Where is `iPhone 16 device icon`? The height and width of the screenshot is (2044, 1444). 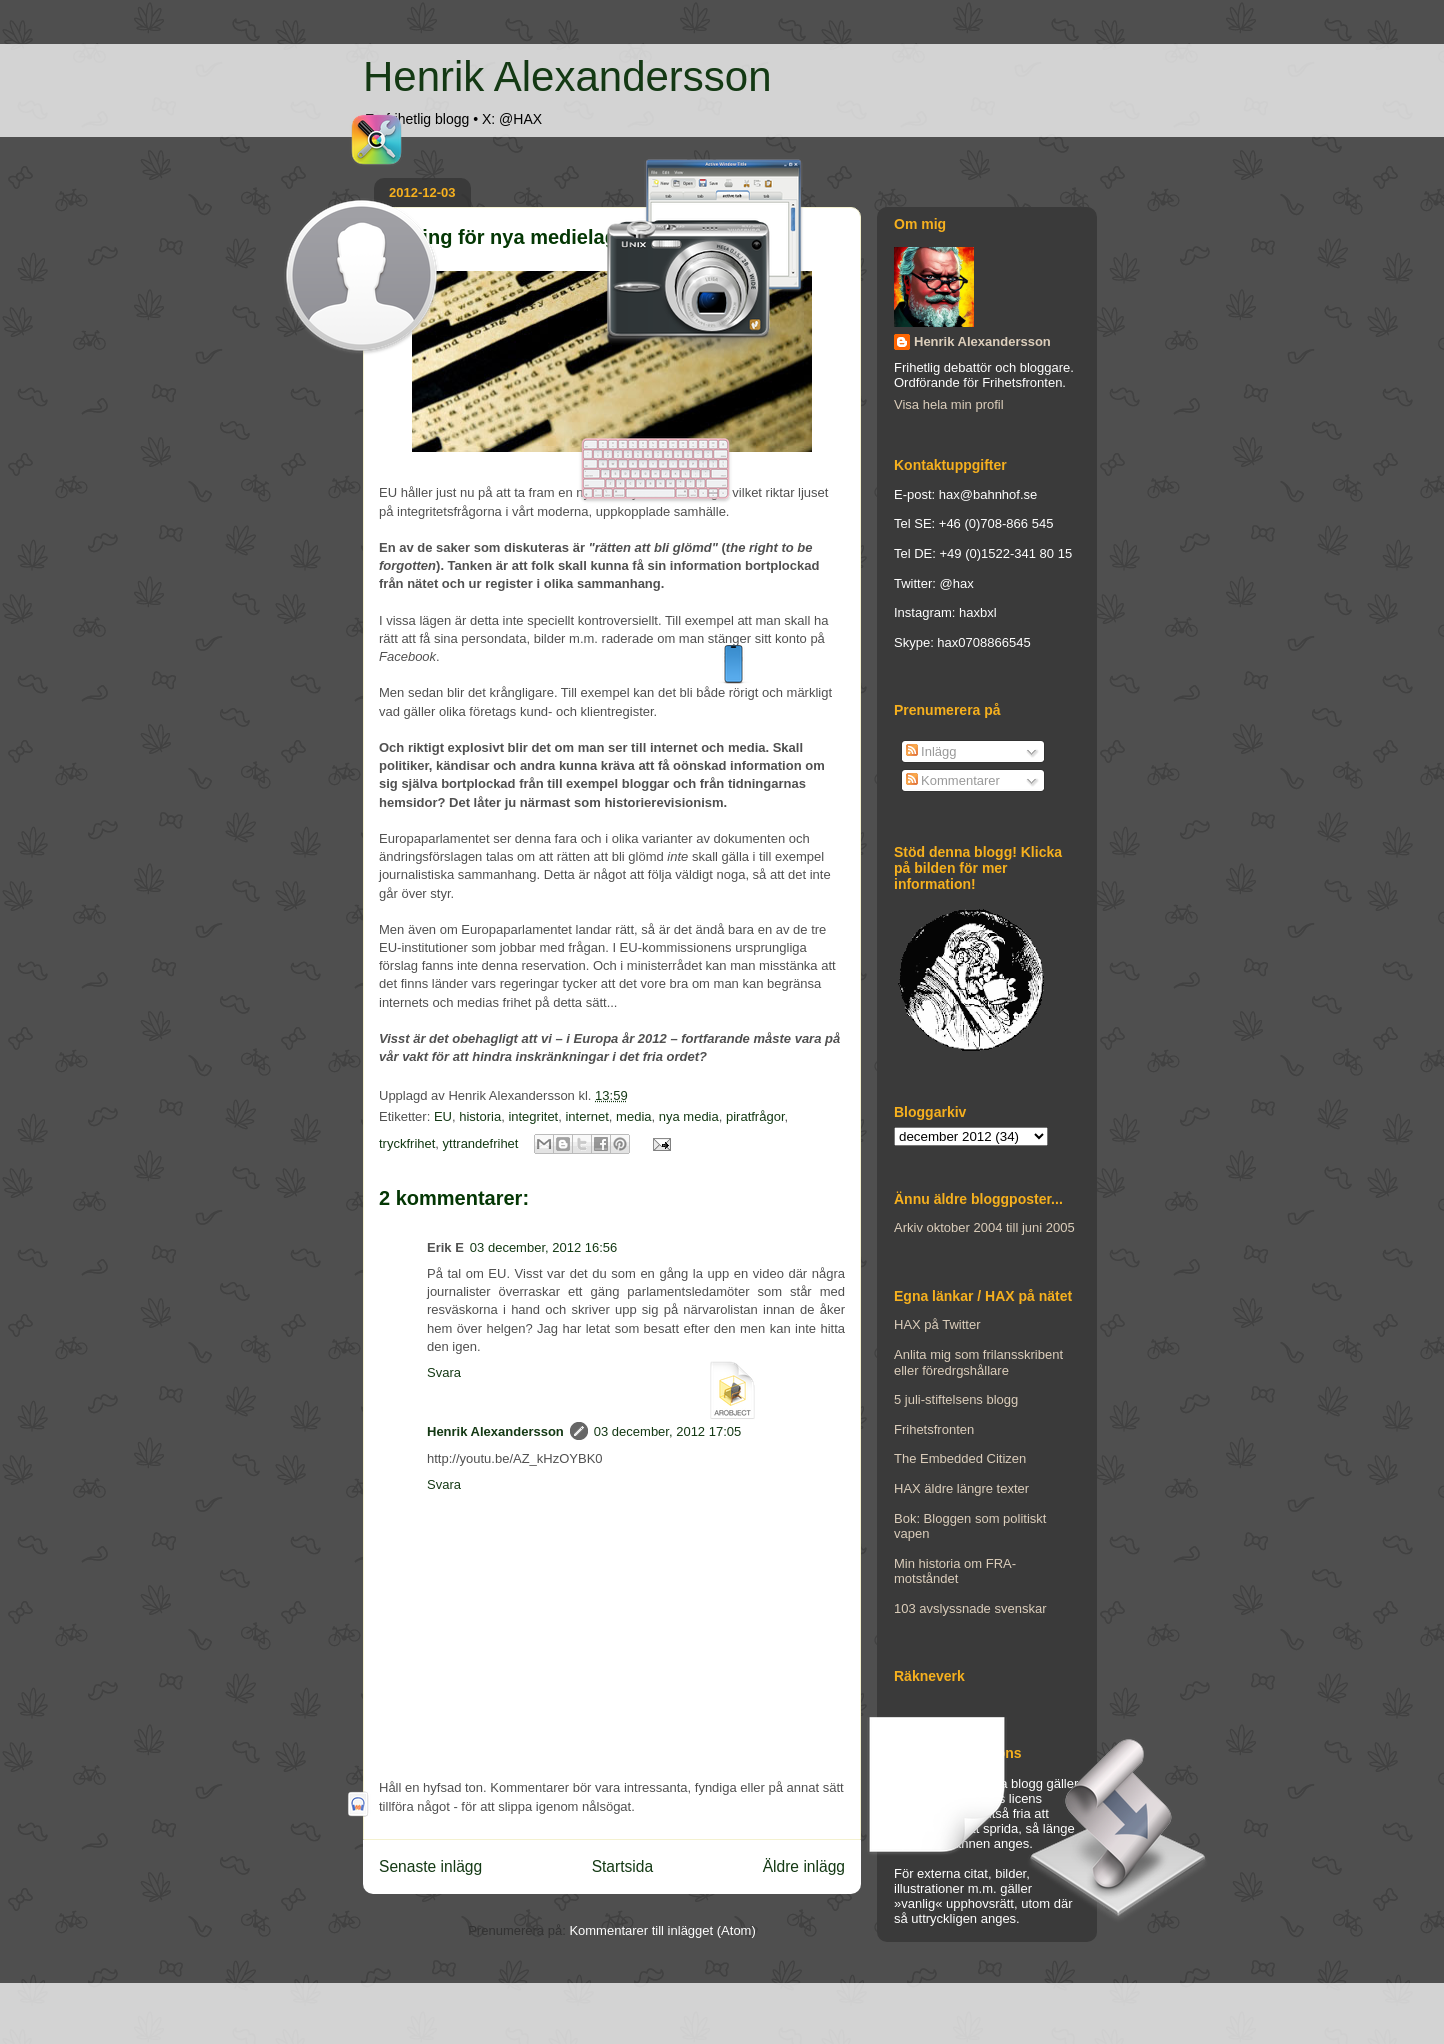
iPhone 16 device icon is located at coordinates (733, 664).